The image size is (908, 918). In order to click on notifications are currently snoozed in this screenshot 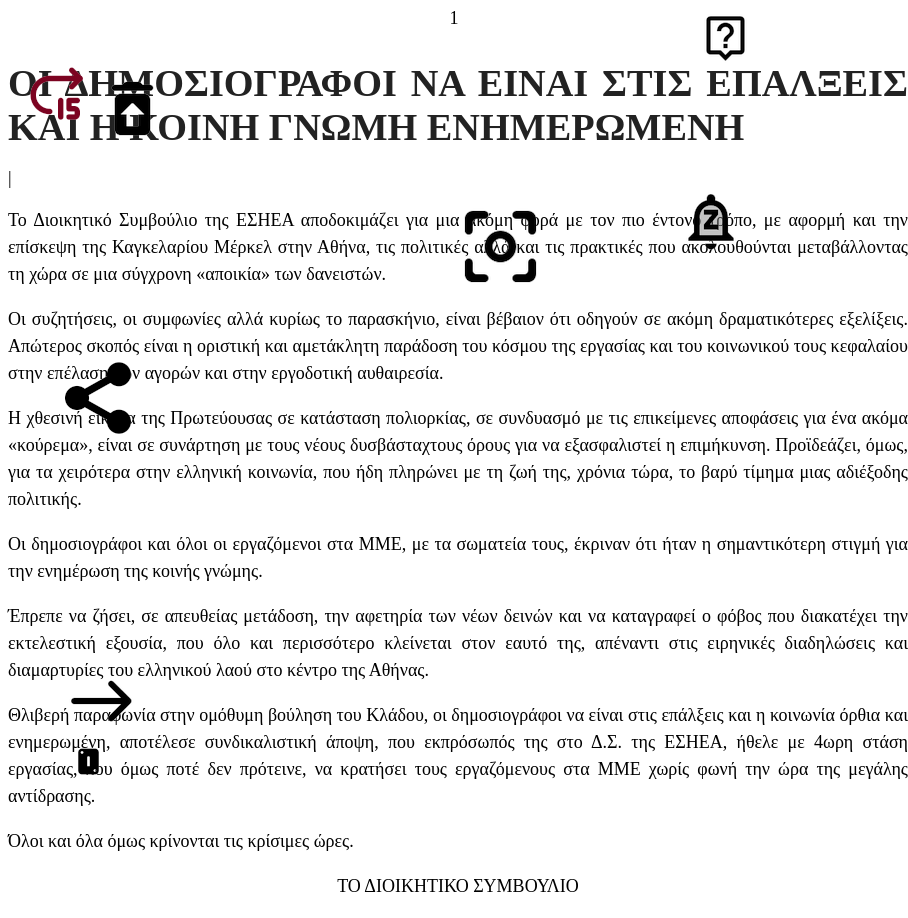, I will do `click(711, 221)`.